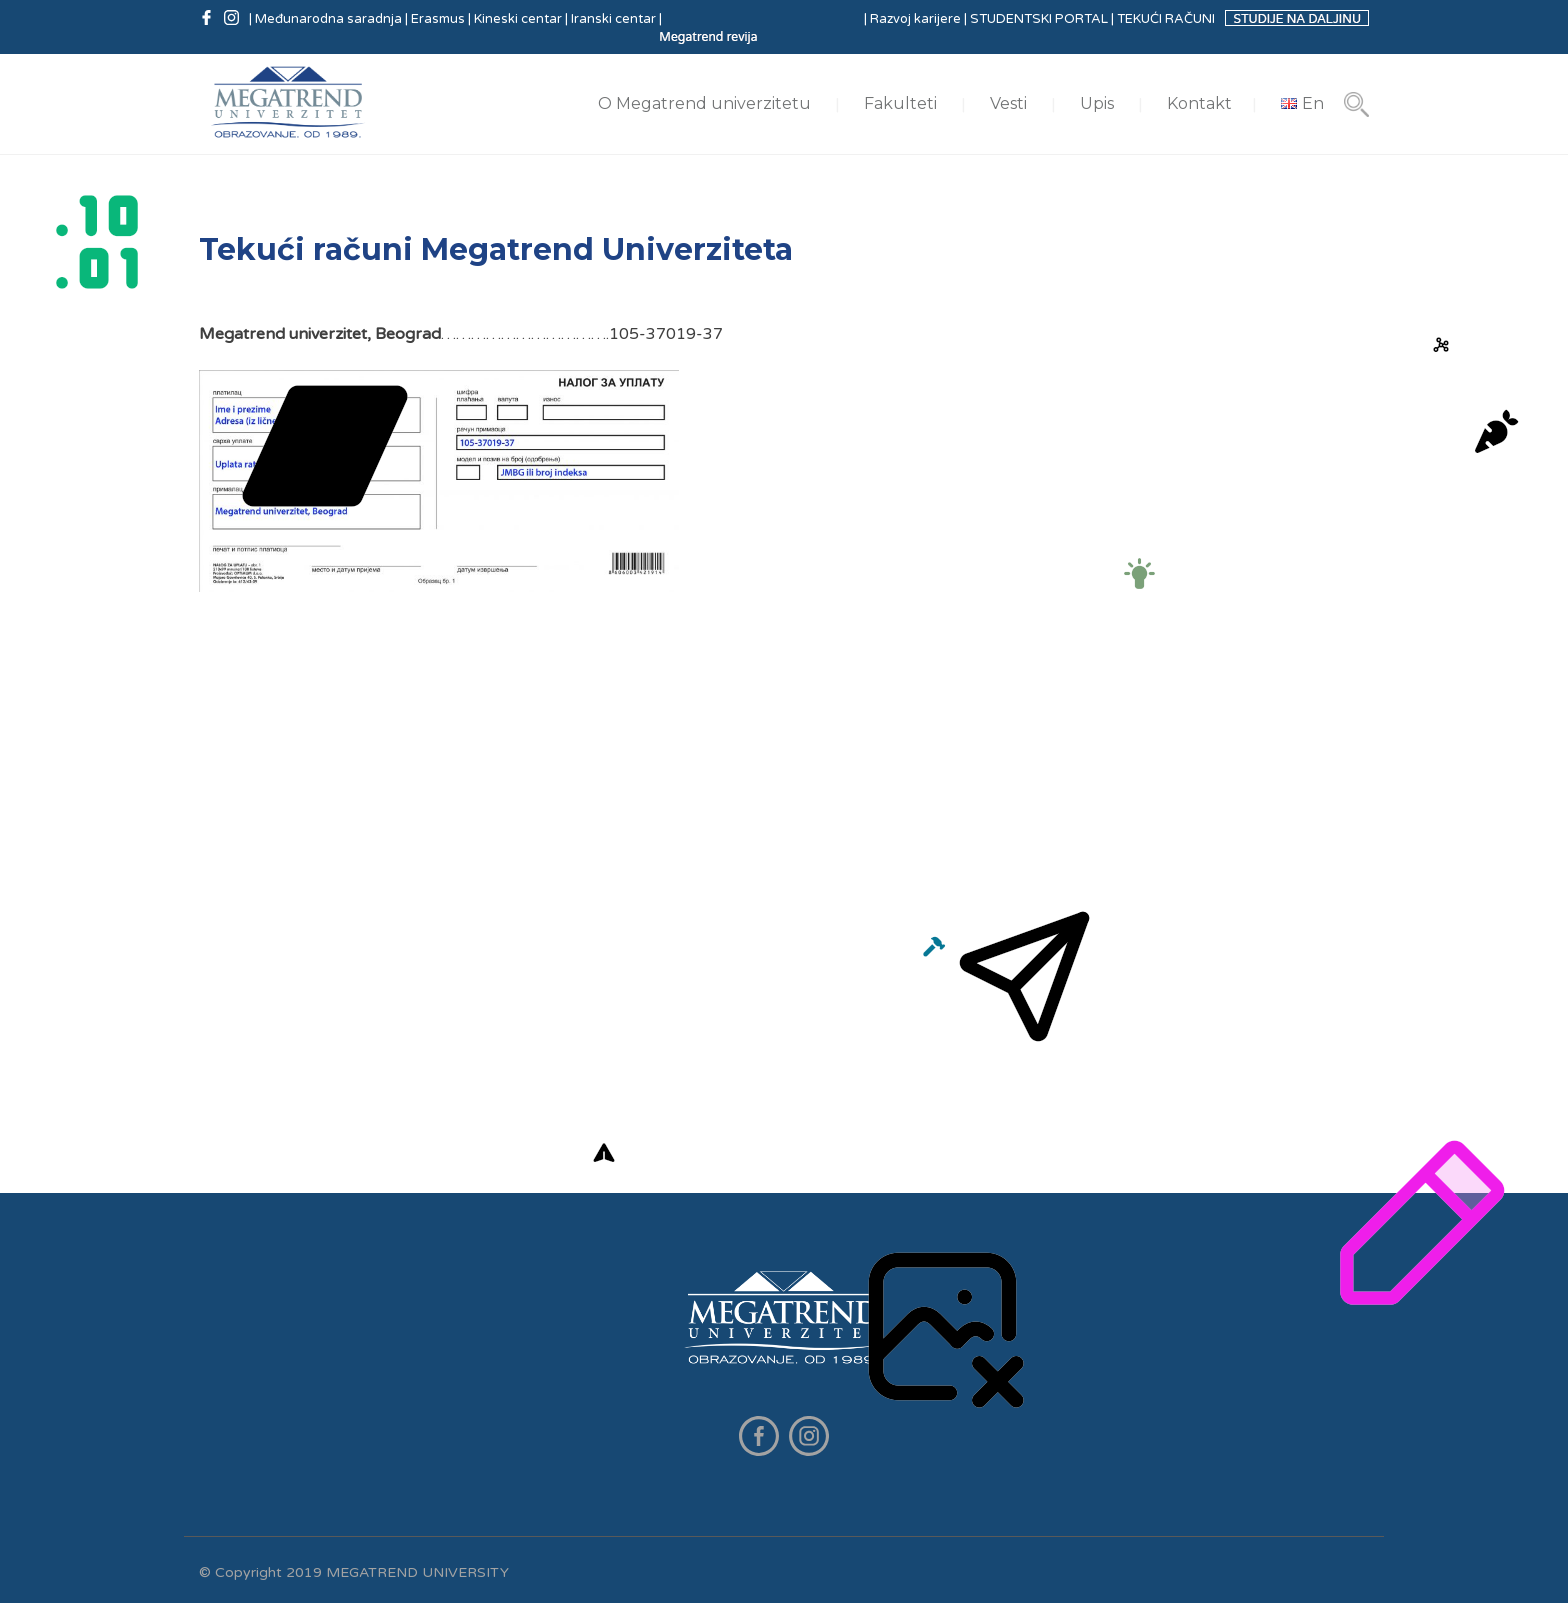 This screenshot has height=1603, width=1568. What do you see at coordinates (604, 1153) in the screenshot?
I see `send a message` at bounding box center [604, 1153].